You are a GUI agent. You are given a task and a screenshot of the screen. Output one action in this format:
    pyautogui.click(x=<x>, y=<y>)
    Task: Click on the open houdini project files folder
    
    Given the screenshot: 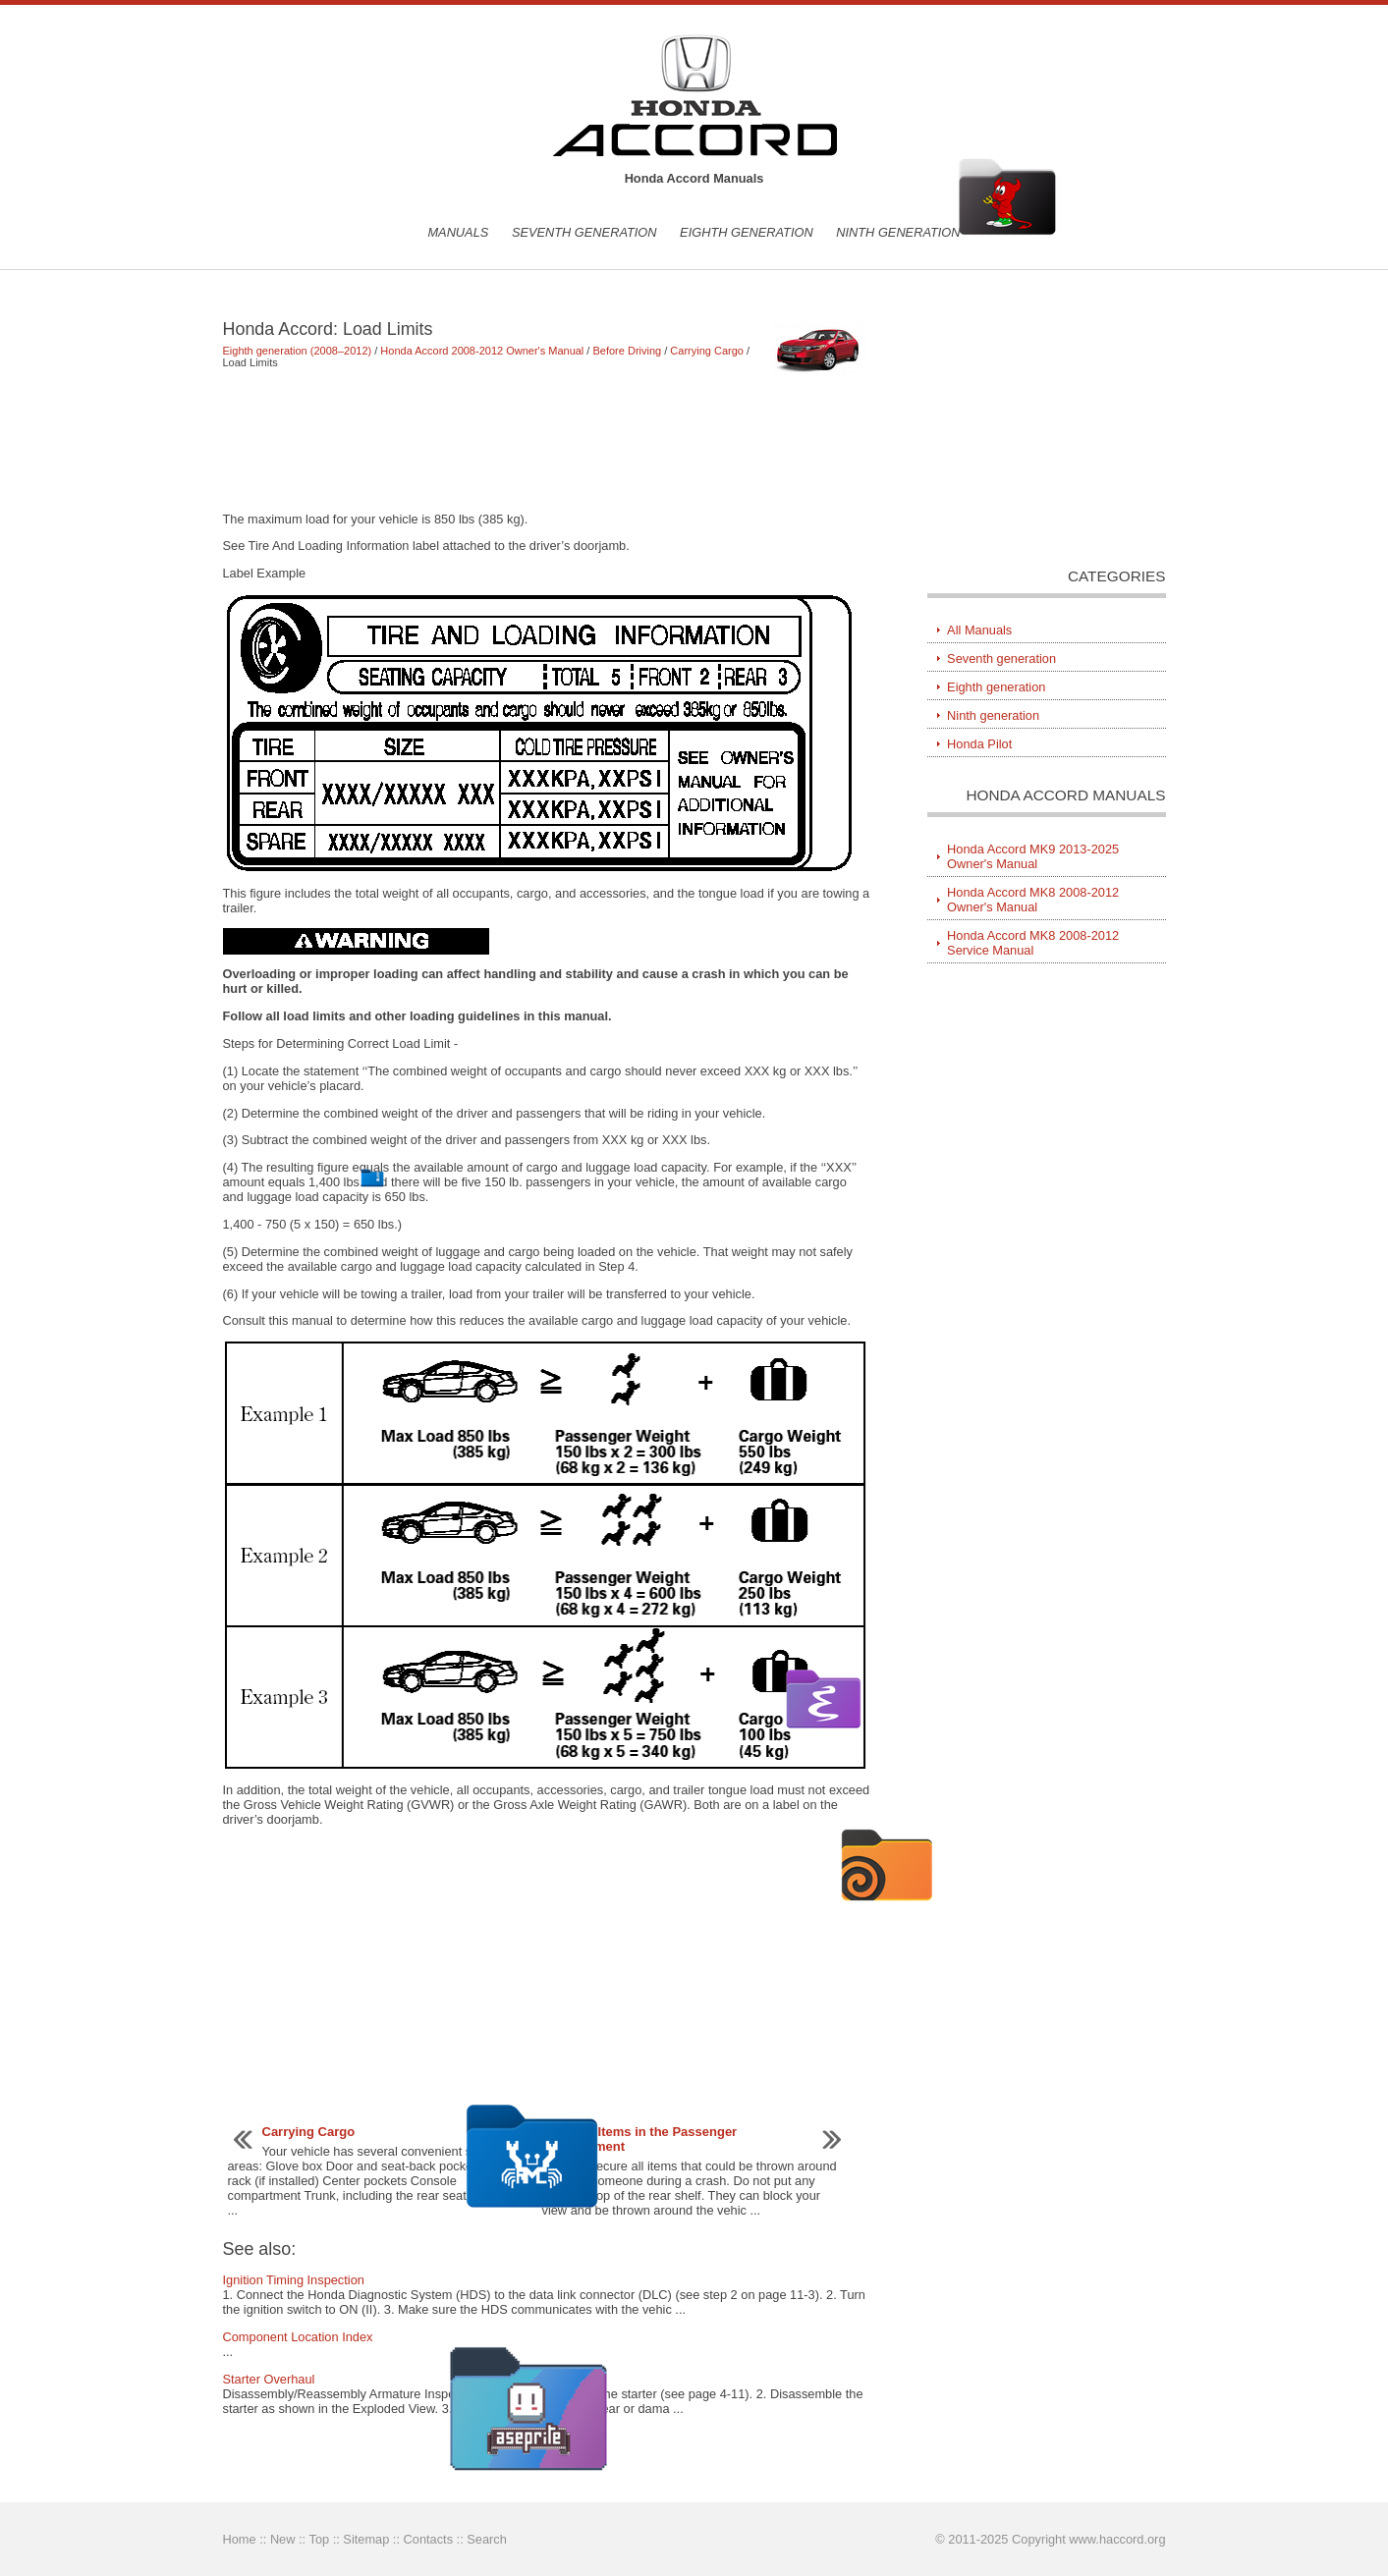 What is the action you would take?
    pyautogui.click(x=886, y=1867)
    